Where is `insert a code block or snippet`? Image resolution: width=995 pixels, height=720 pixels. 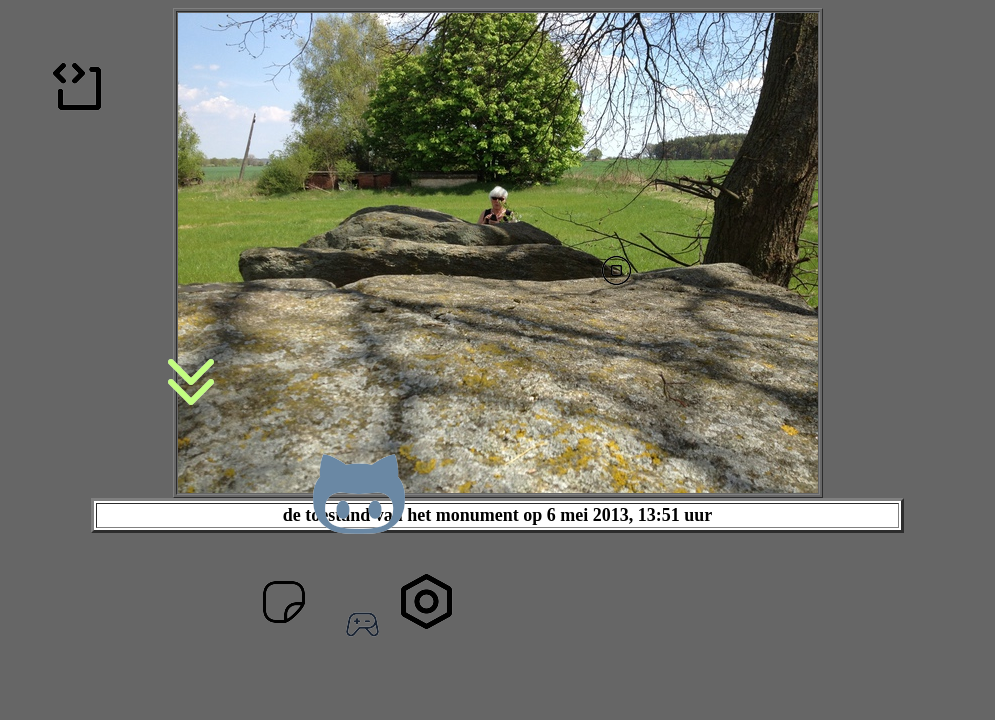 insert a code block or snippet is located at coordinates (79, 88).